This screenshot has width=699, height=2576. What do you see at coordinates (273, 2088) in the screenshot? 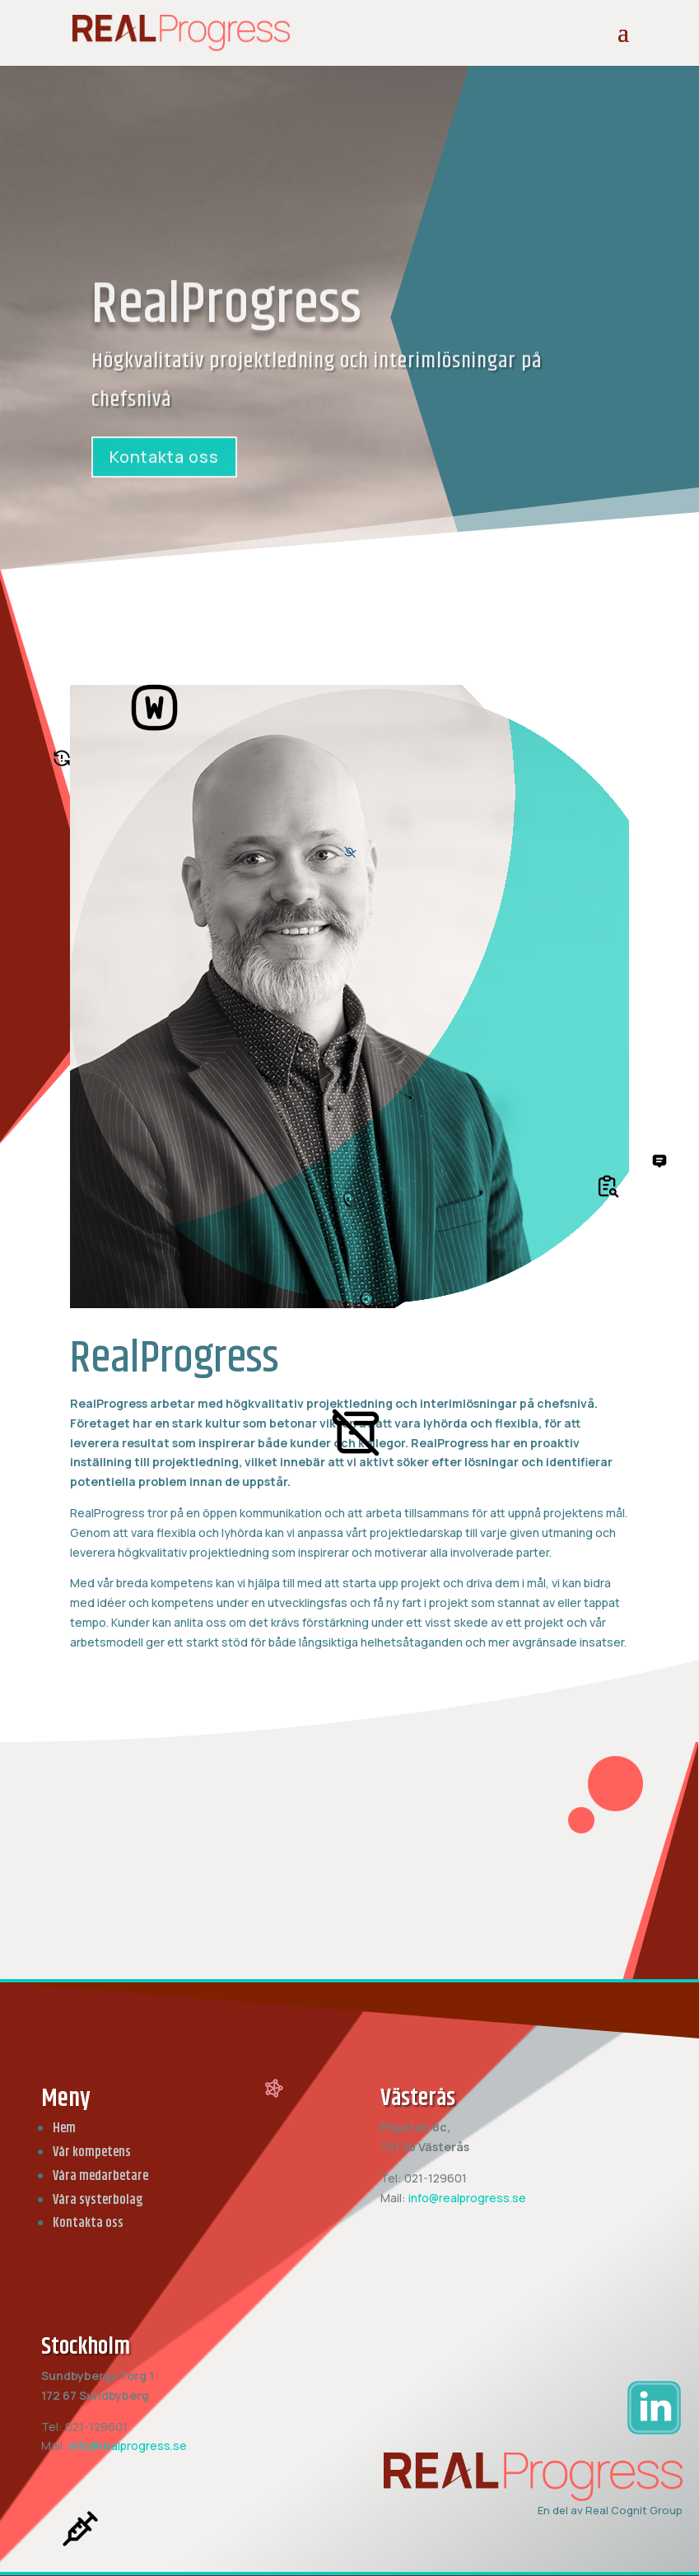
I see `connect to the fediverse network` at bounding box center [273, 2088].